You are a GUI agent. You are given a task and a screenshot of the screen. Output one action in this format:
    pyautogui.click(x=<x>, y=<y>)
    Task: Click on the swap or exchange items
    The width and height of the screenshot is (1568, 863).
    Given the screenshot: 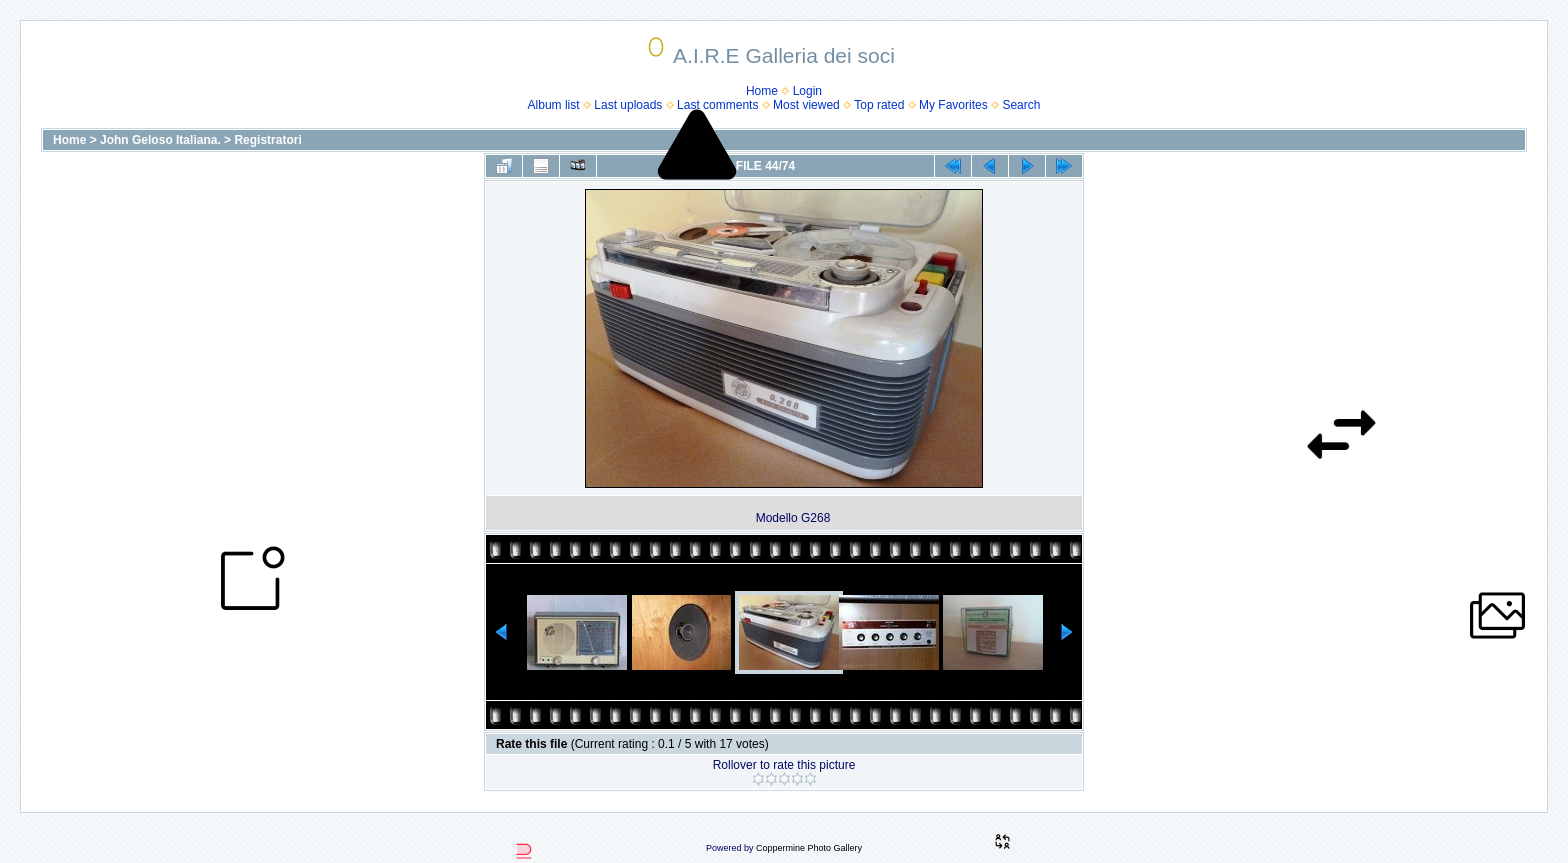 What is the action you would take?
    pyautogui.click(x=1341, y=434)
    